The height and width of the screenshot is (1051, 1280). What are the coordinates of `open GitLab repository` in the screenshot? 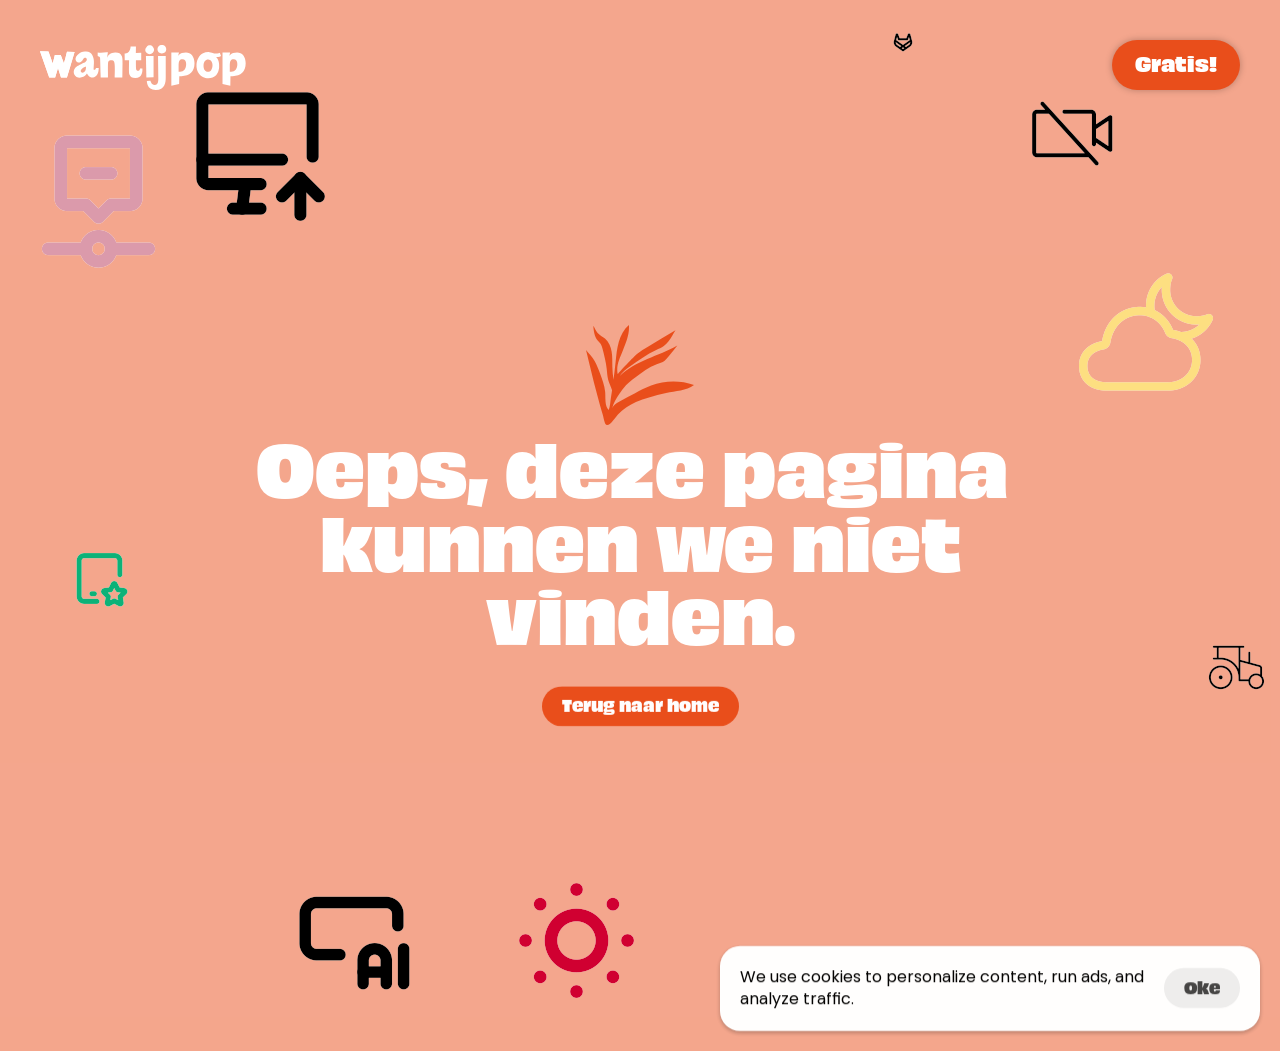 It's located at (903, 42).